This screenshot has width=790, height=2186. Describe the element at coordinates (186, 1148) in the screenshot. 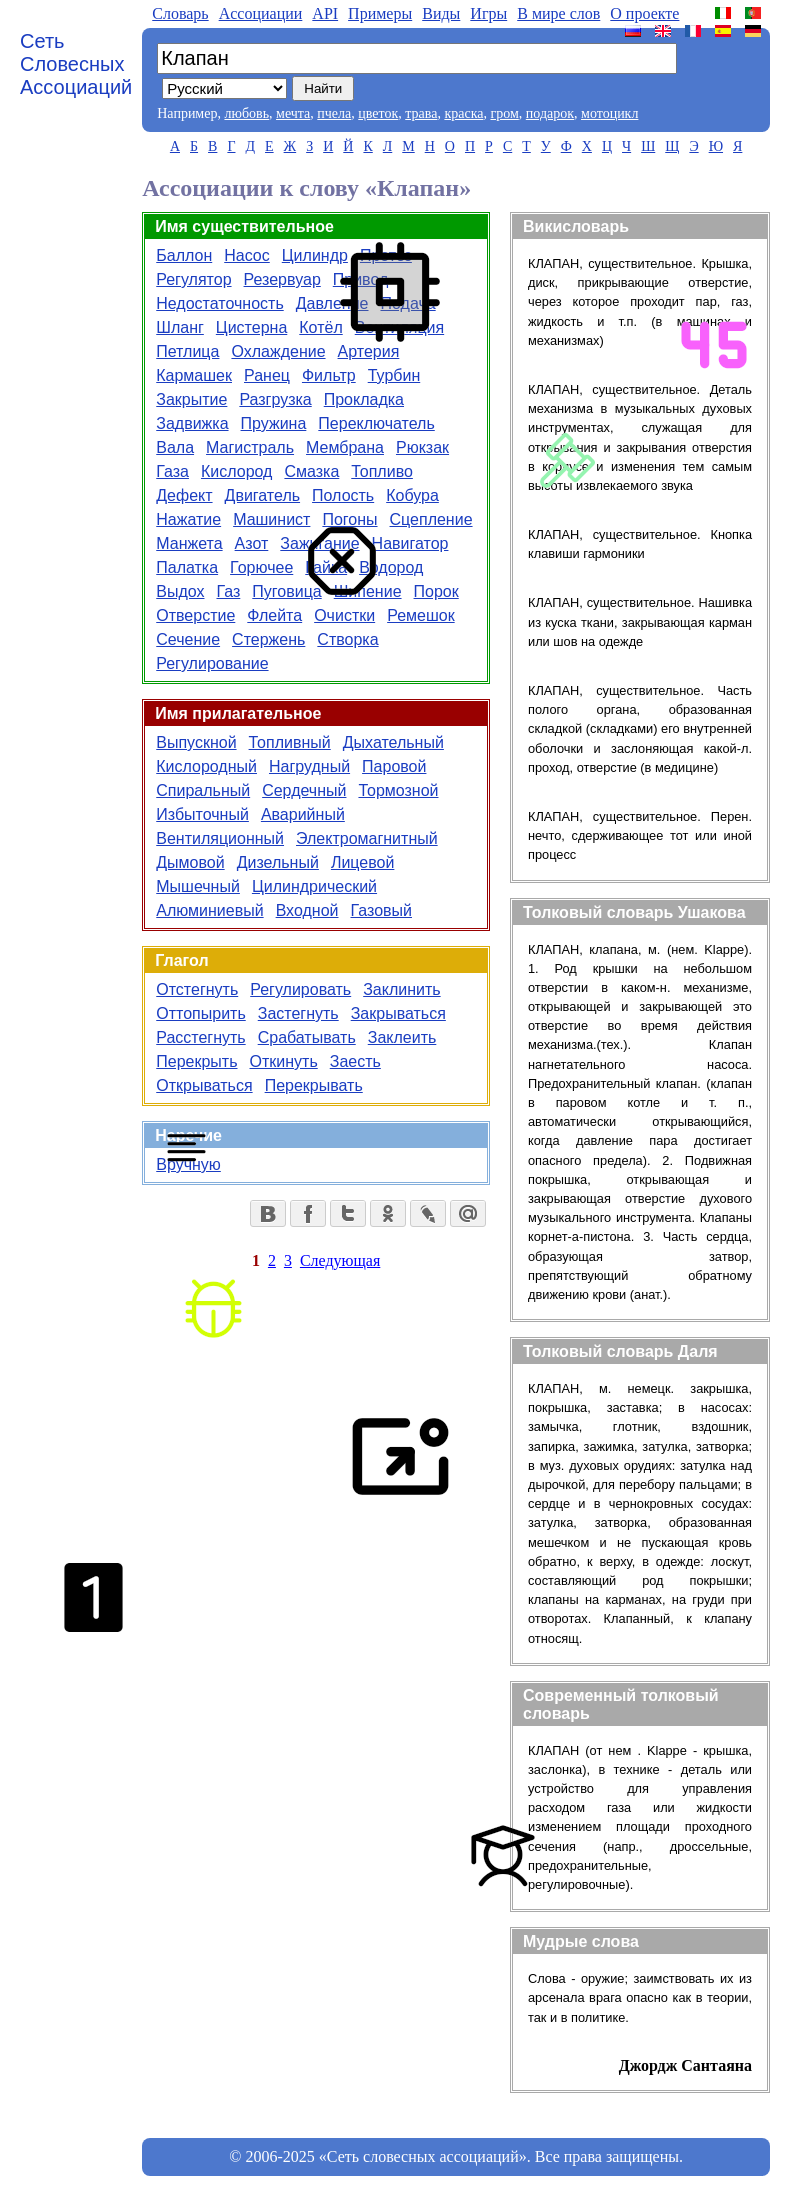

I see `align text to the left` at that location.